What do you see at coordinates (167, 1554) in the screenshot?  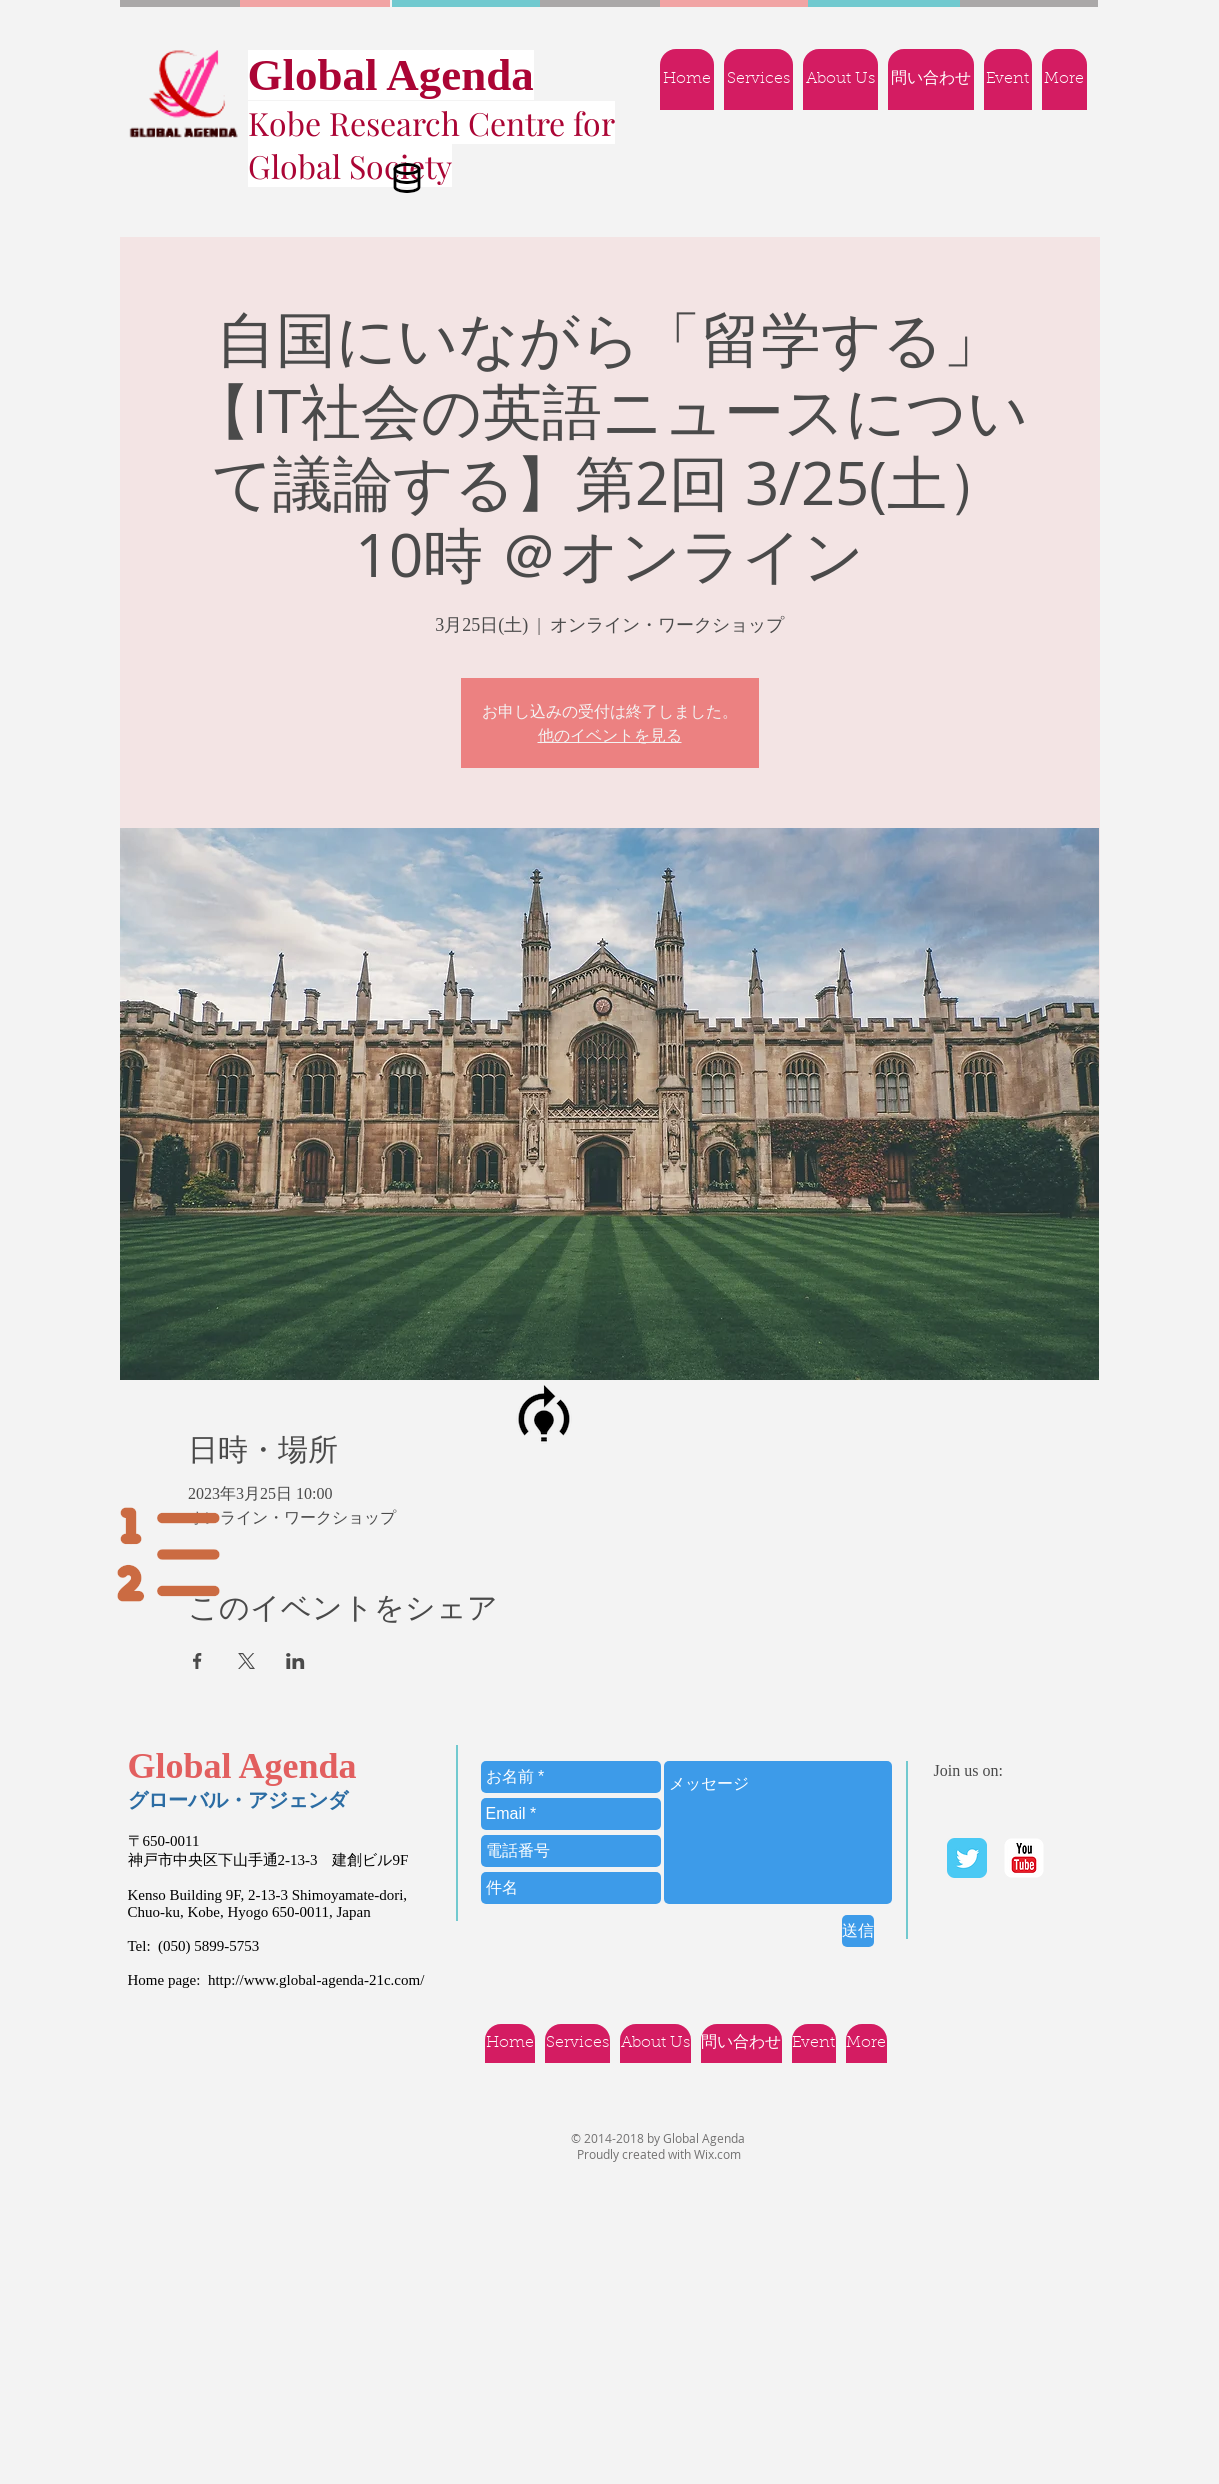 I see `create a numbered list` at bounding box center [167, 1554].